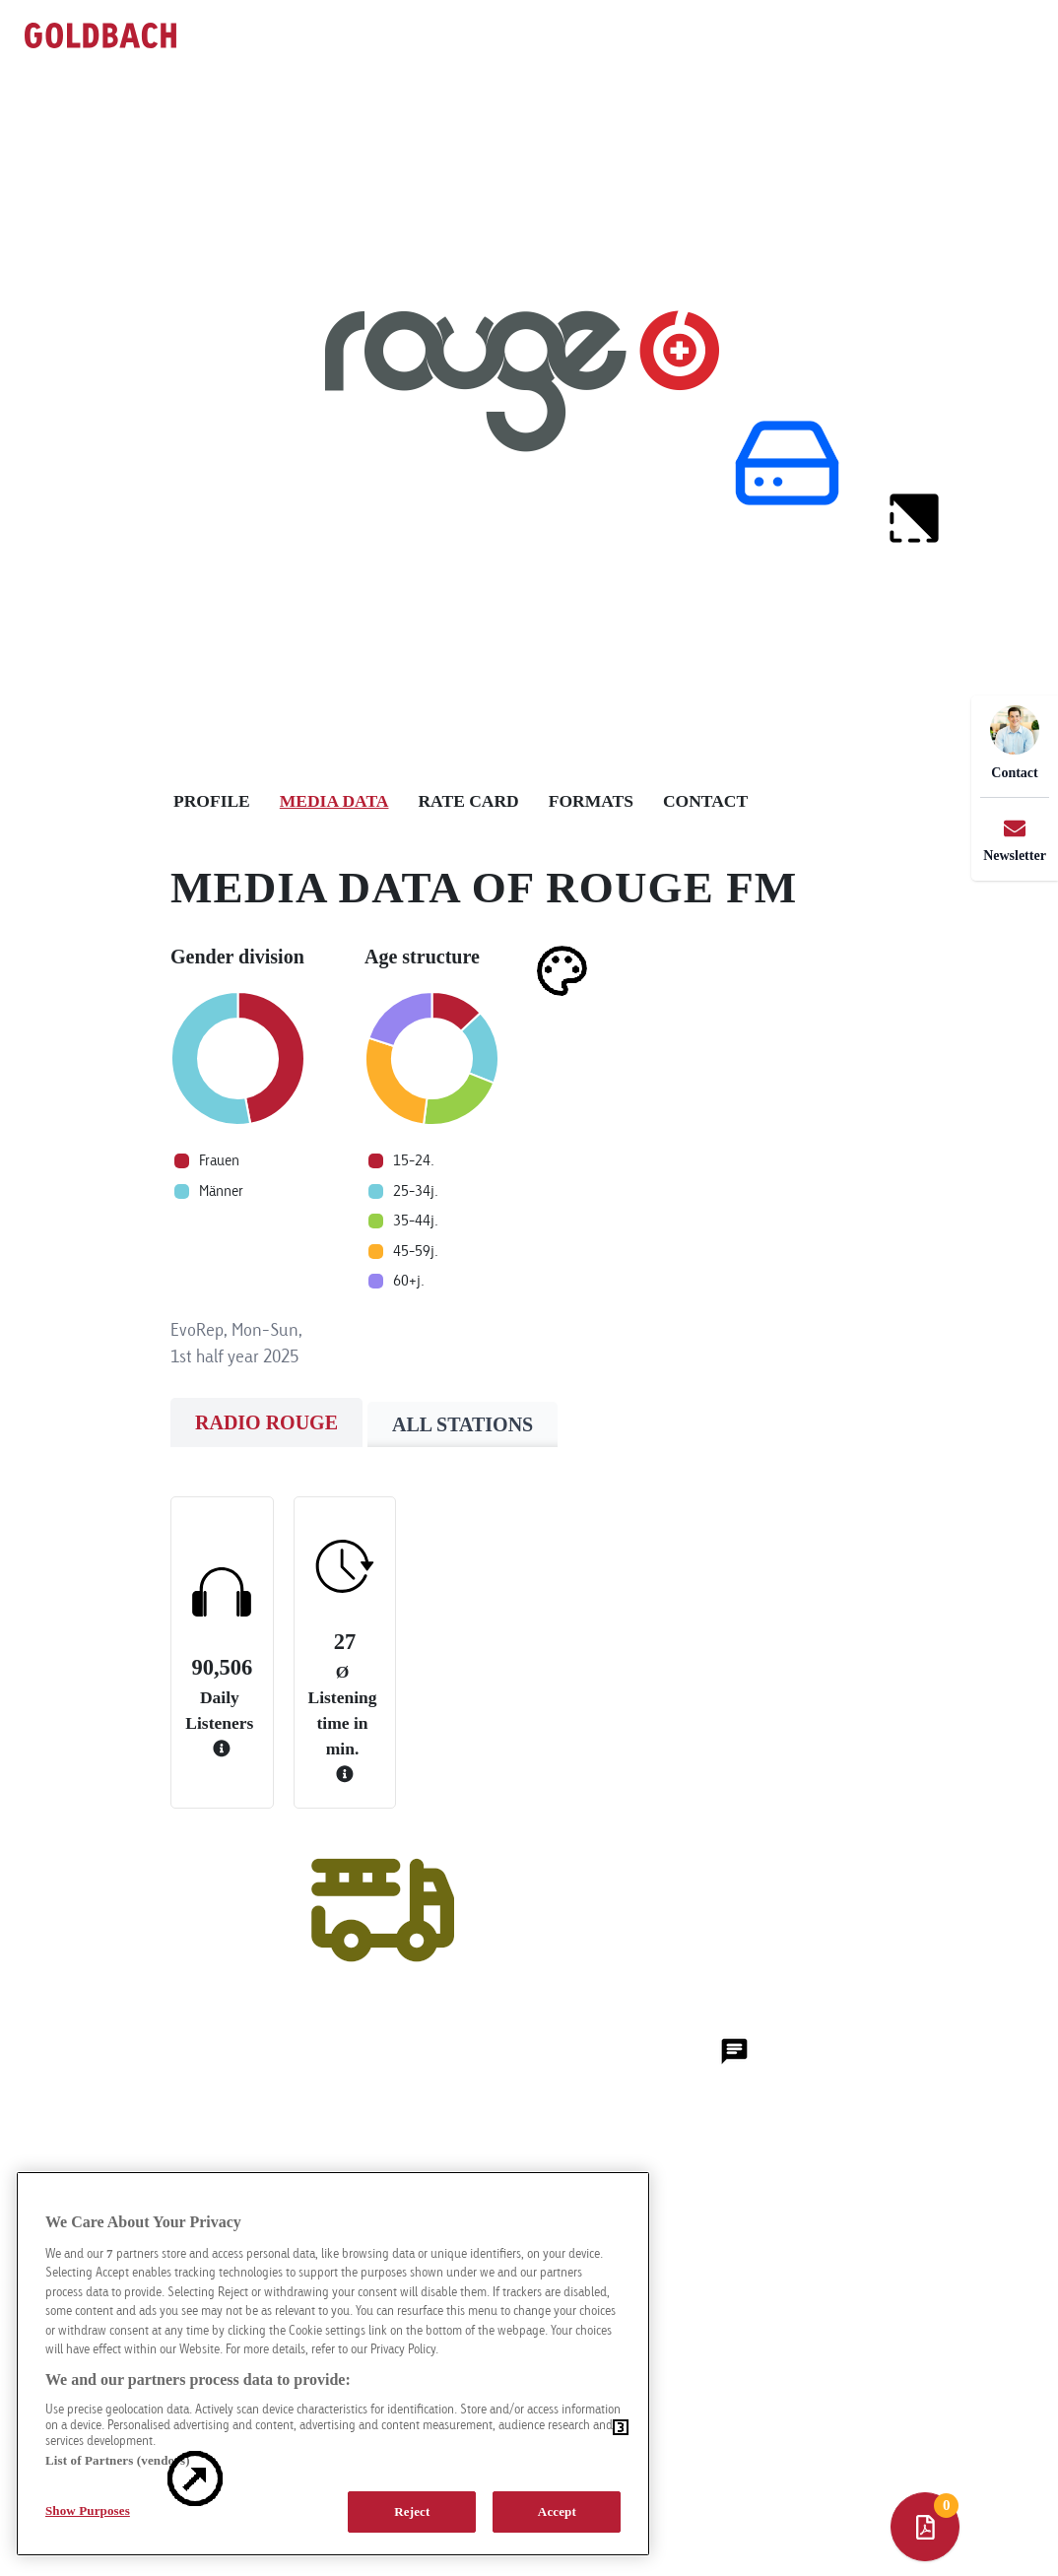 The width and height of the screenshot is (1058, 2576). Describe the element at coordinates (621, 2427) in the screenshot. I see `select option 3 from a numbered list` at that location.